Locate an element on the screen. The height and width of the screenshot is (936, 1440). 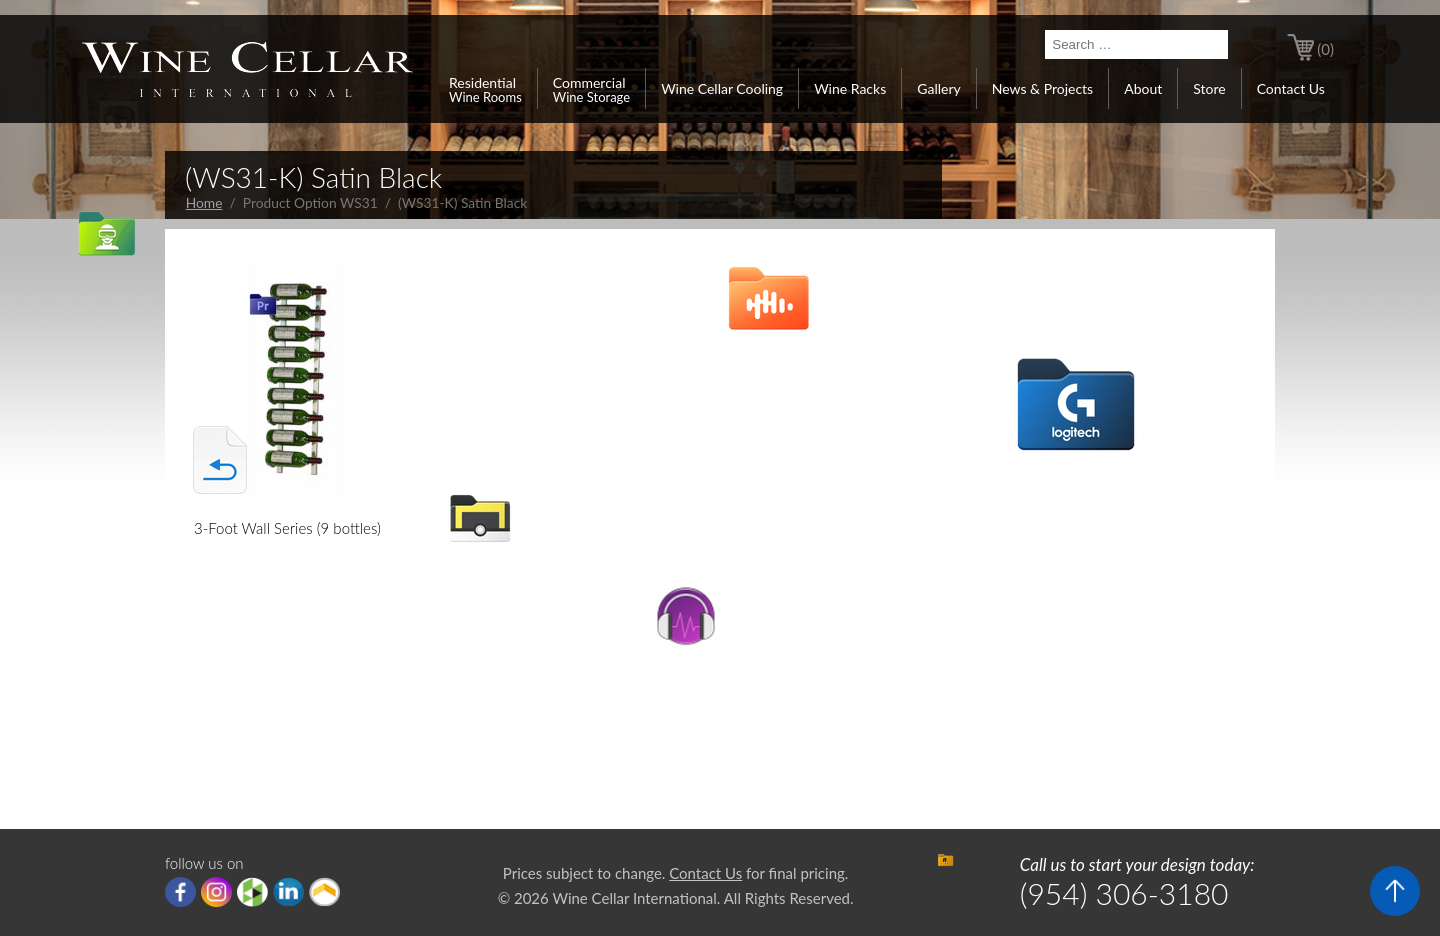
open folder containing adobe premiere project files is located at coordinates (263, 305).